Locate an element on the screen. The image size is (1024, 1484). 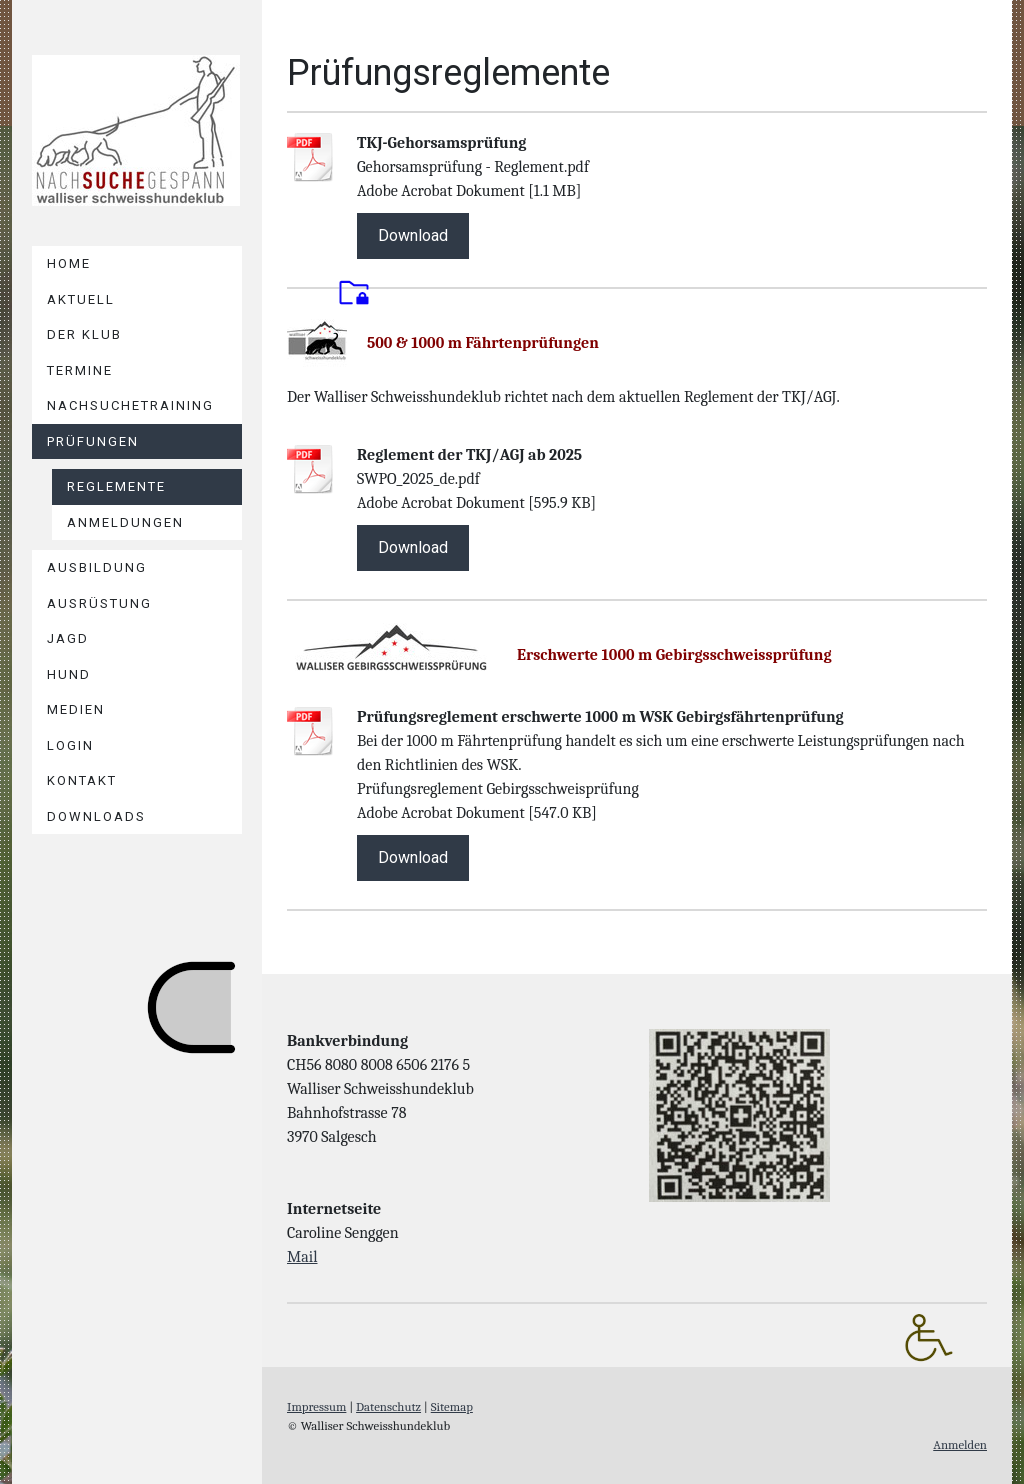
indicates a proper subset relationship in mathematical notation is located at coordinates (193, 1007).